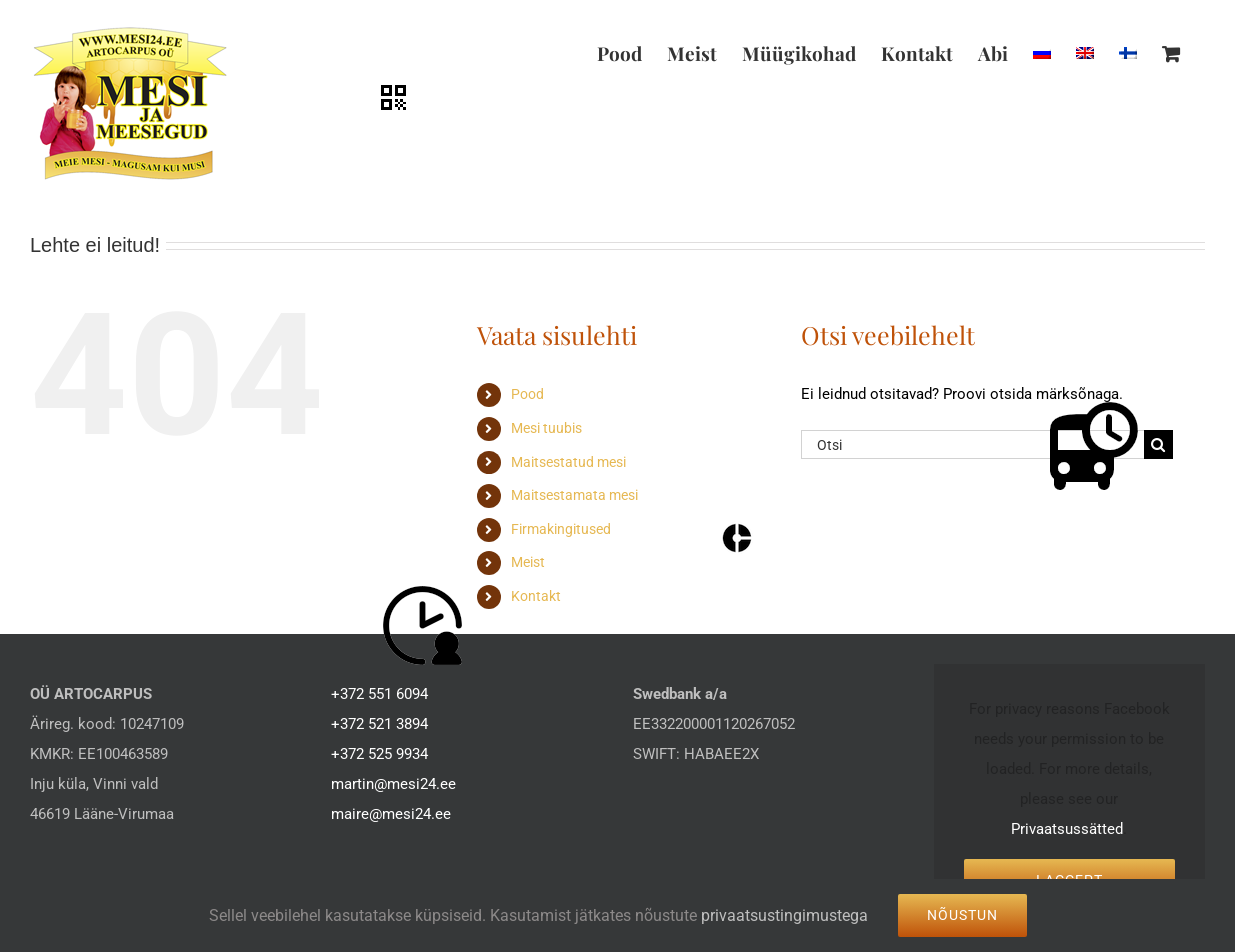  What do you see at coordinates (737, 538) in the screenshot?
I see `view analytics or statistics breakdown` at bounding box center [737, 538].